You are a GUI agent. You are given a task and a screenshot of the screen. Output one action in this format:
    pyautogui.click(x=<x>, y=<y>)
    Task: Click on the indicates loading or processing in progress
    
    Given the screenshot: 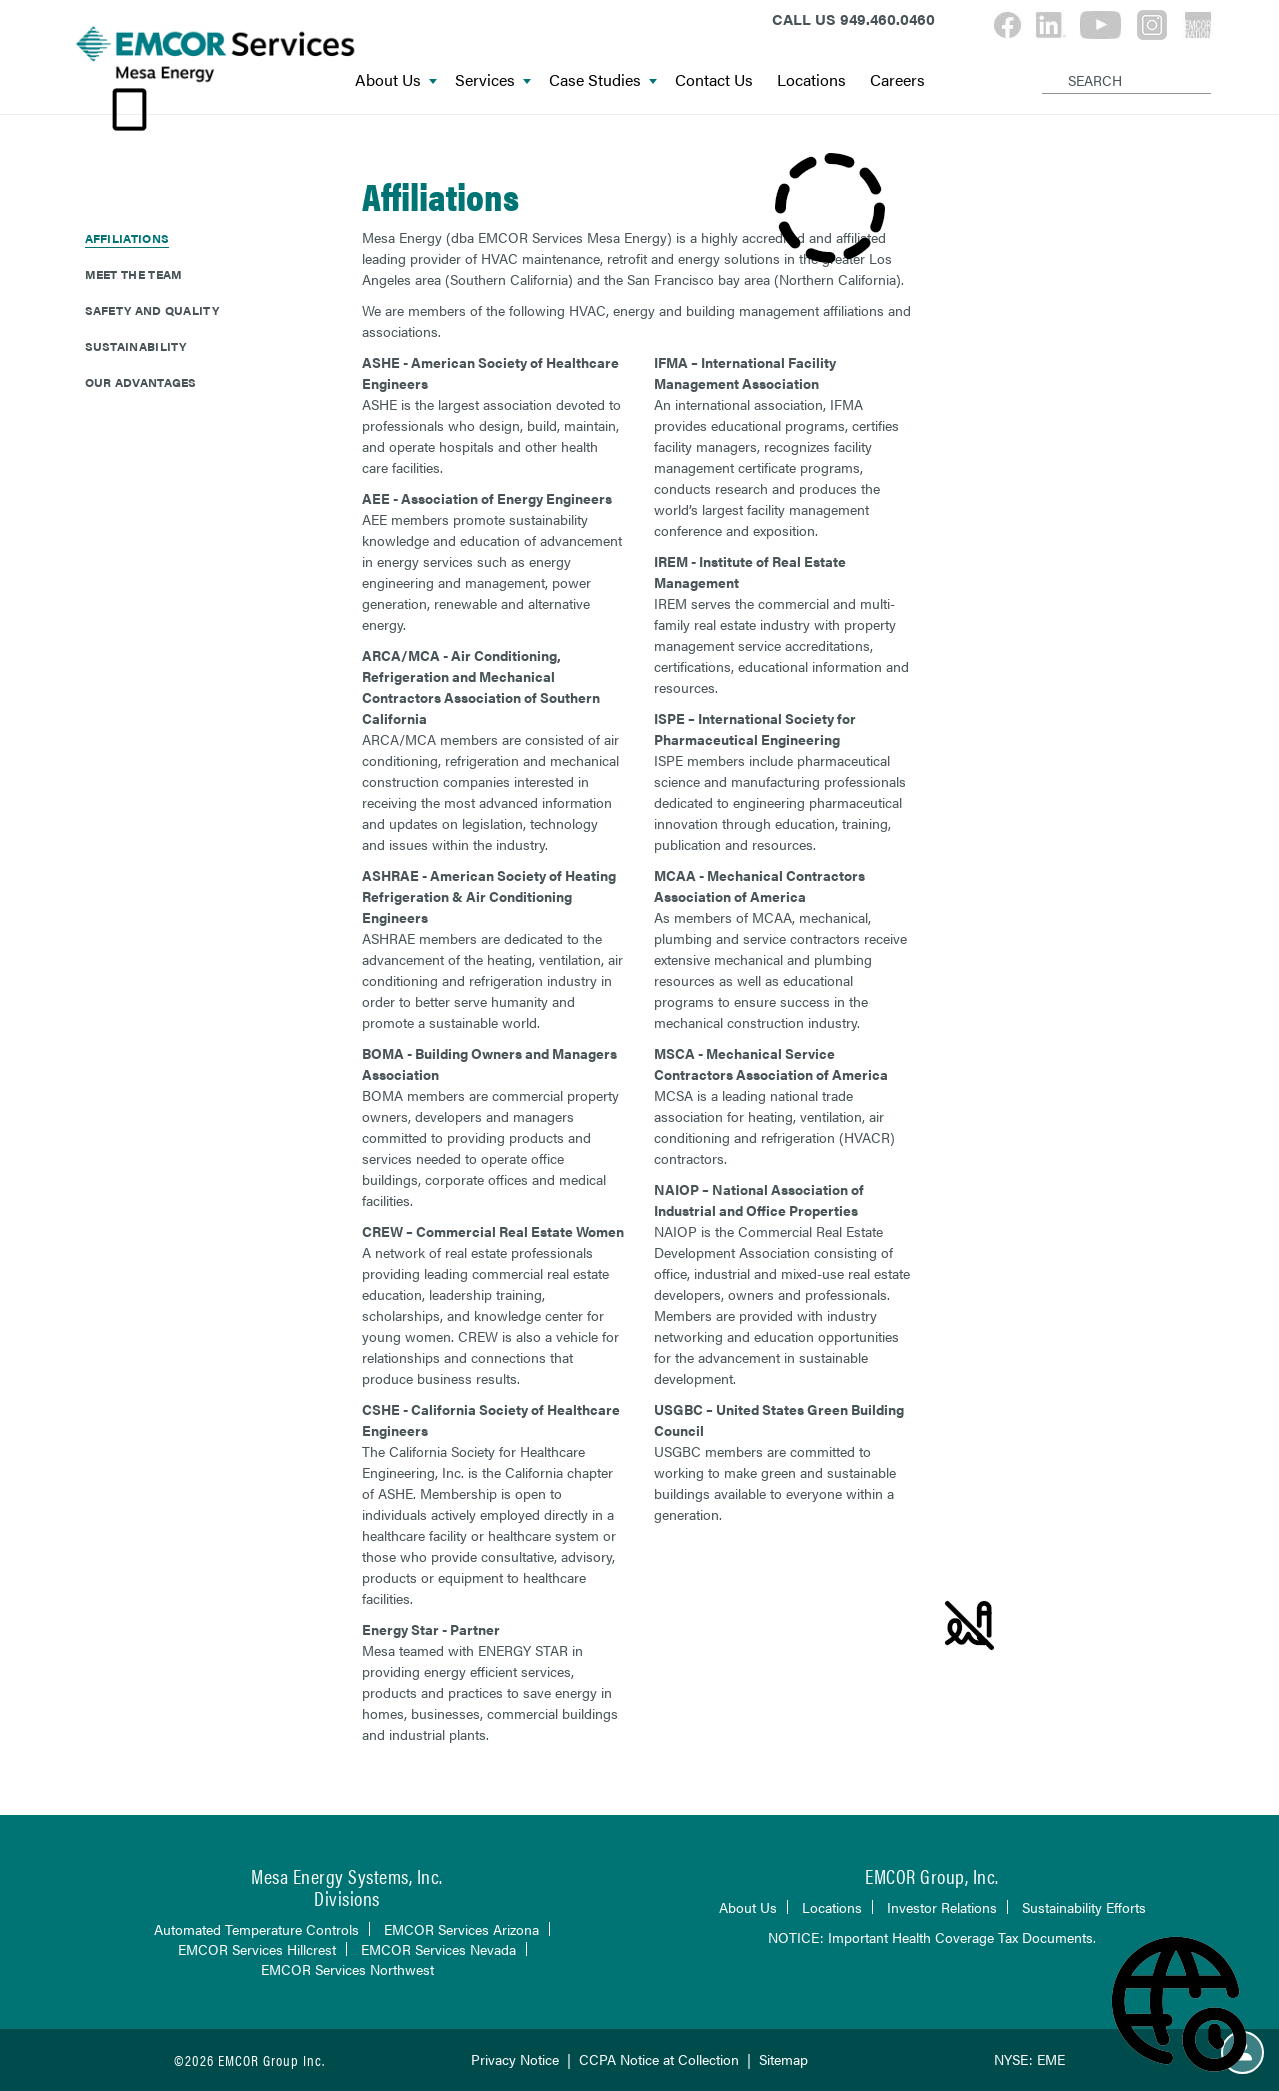 What is the action you would take?
    pyautogui.click(x=830, y=208)
    